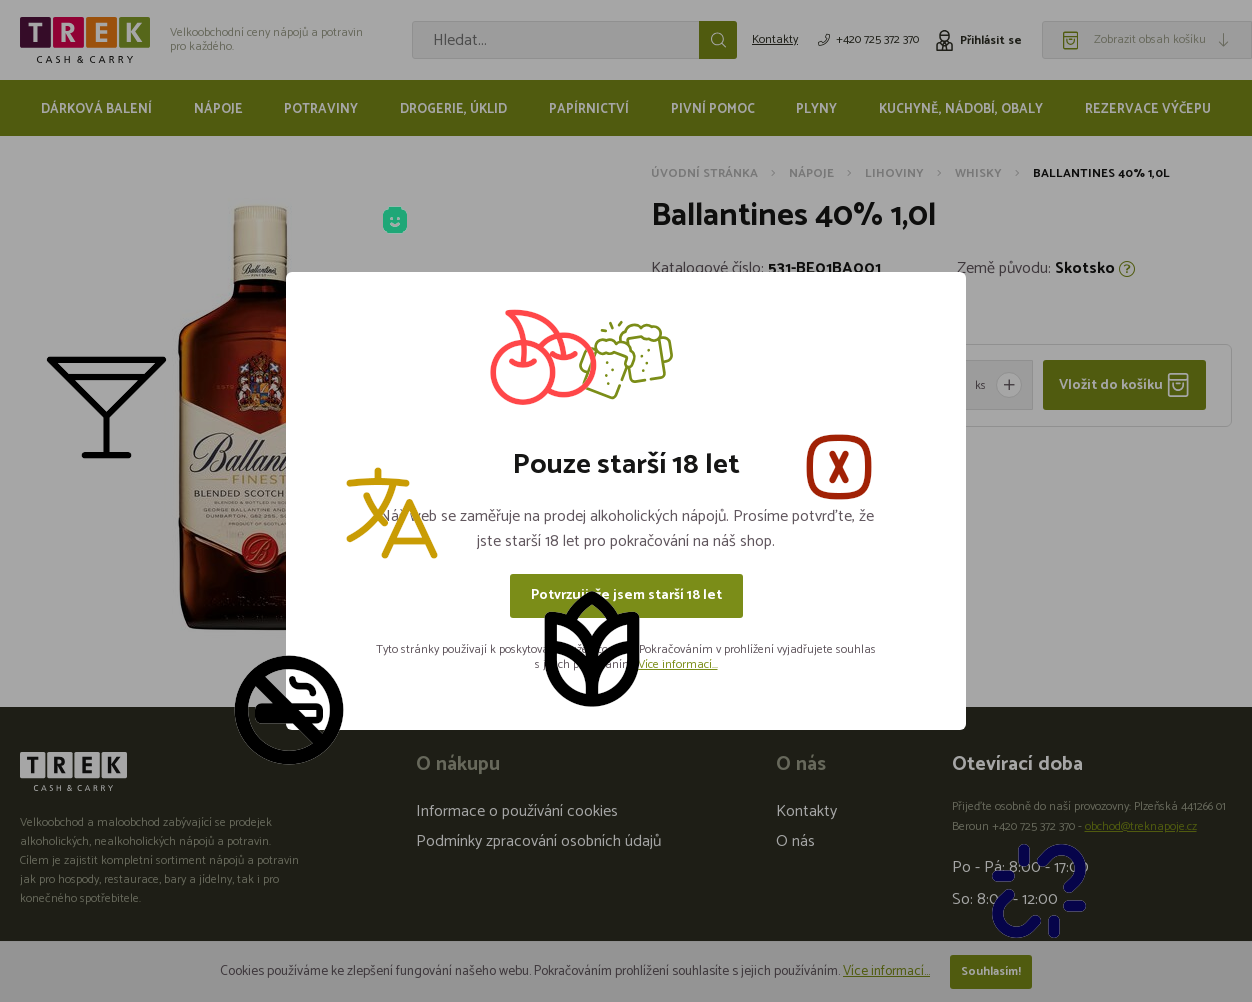 The image size is (1252, 1002). Describe the element at coordinates (839, 467) in the screenshot. I see `close or dismiss a dialog` at that location.